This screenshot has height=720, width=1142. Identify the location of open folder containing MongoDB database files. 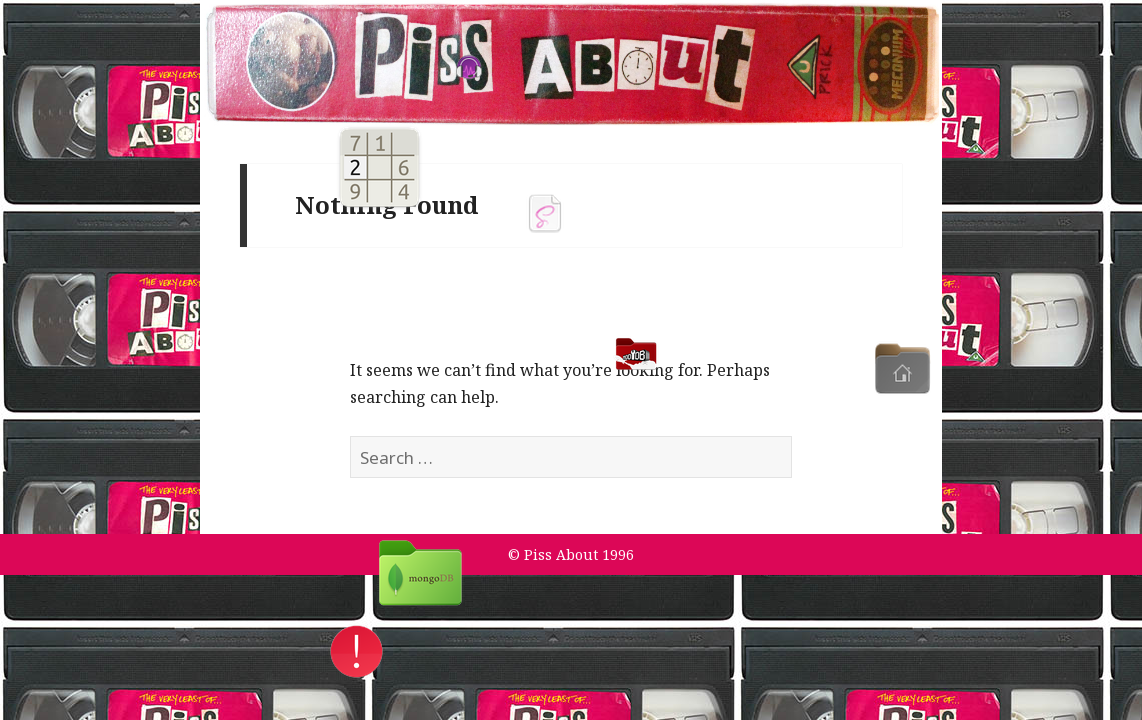
(420, 575).